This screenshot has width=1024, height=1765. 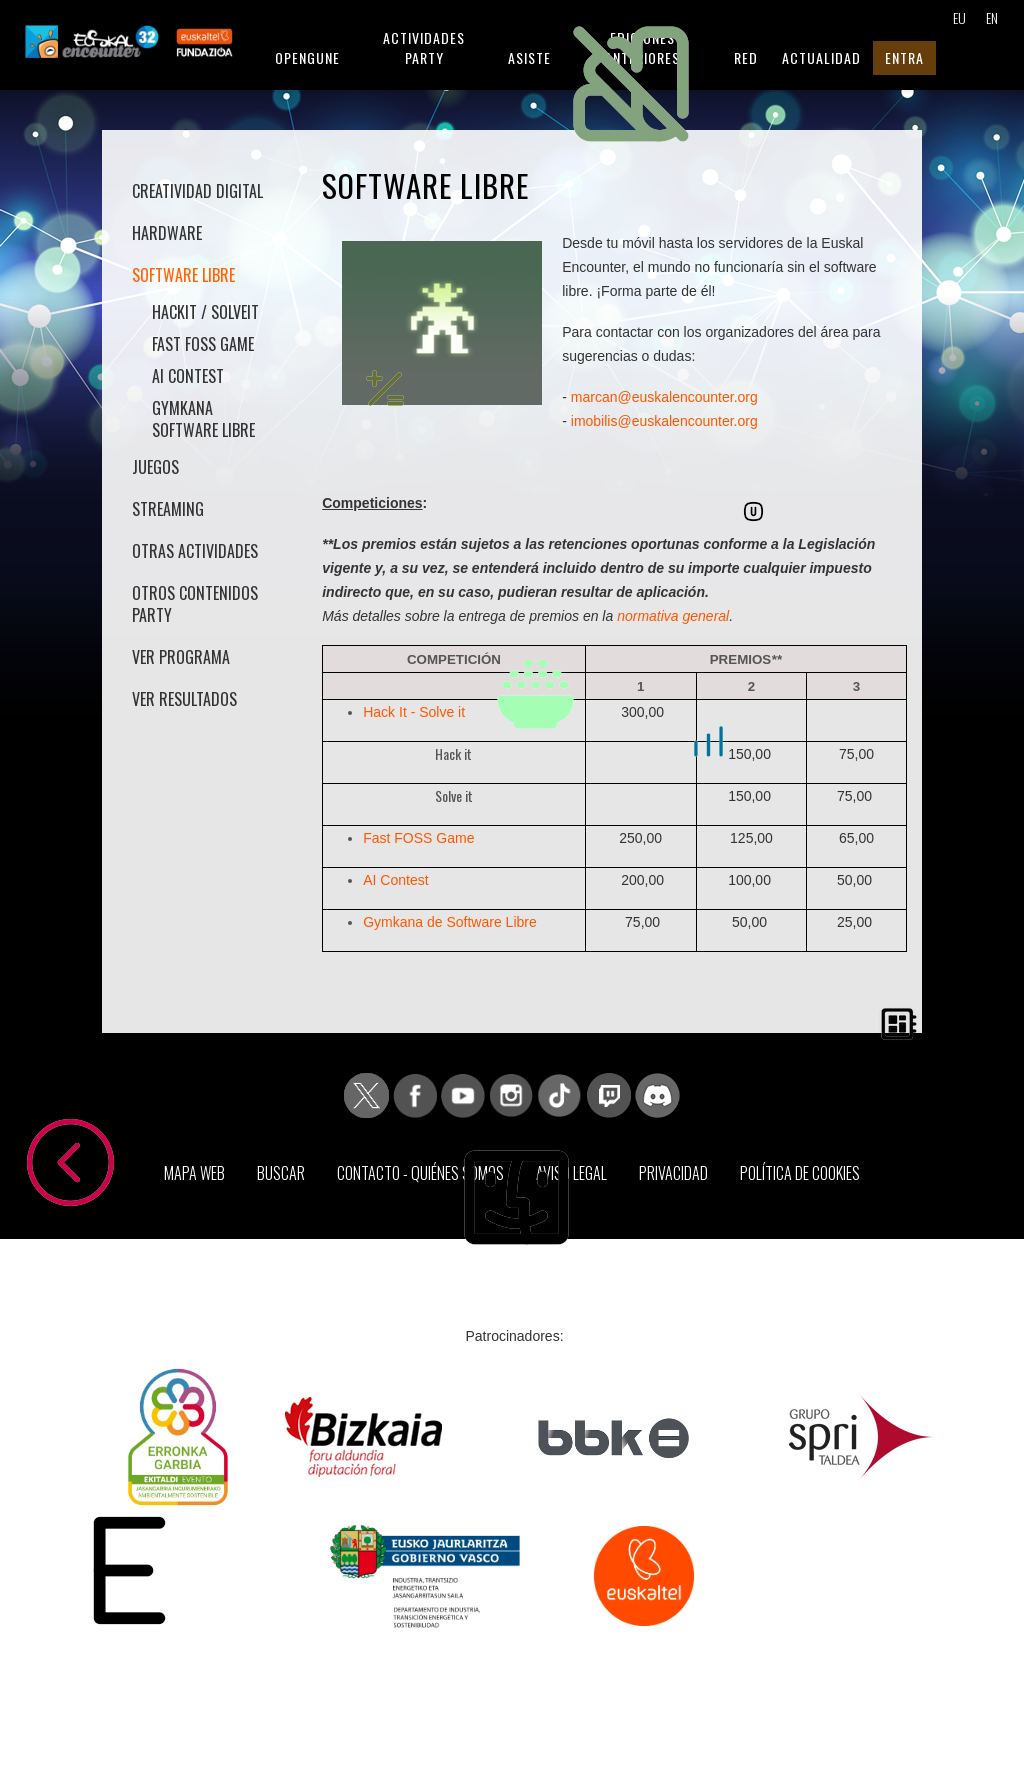 I want to click on view analytics or statistics, so click(x=708, y=740).